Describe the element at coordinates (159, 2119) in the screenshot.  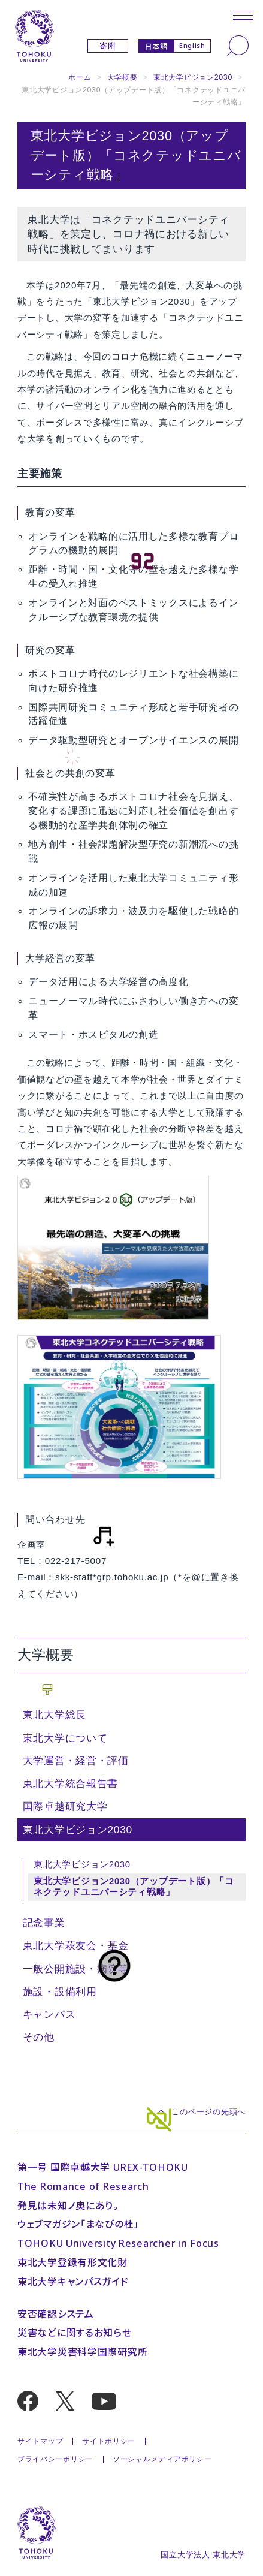
I see `disable scuba or diving mode` at that location.